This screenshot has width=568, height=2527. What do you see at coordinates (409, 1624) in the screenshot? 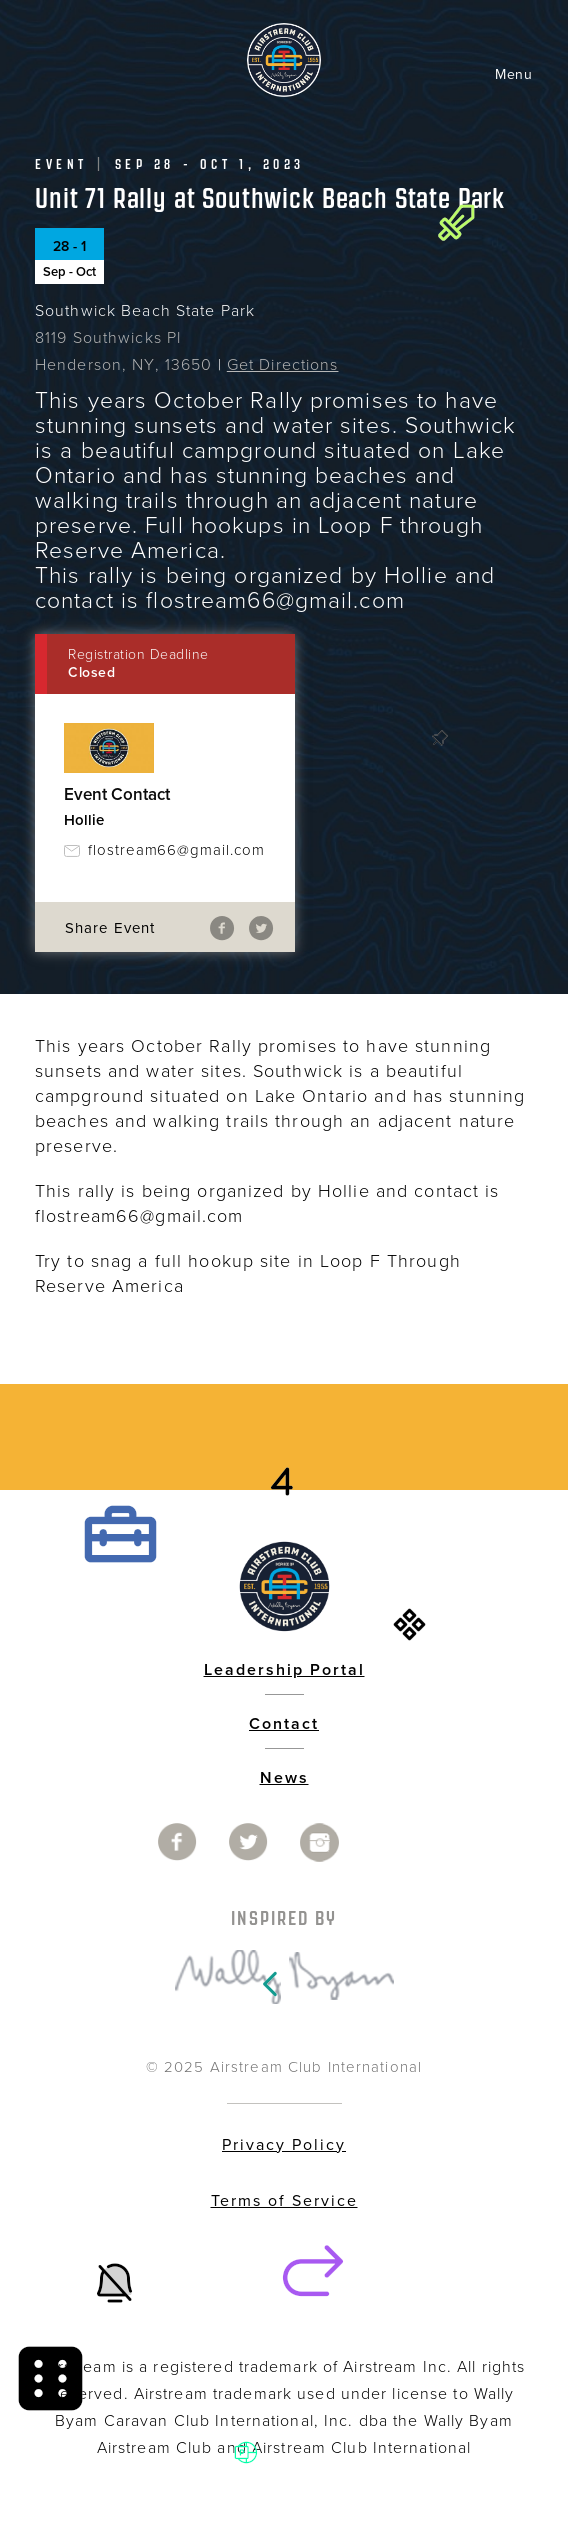
I see `access app grid or dashboard` at bounding box center [409, 1624].